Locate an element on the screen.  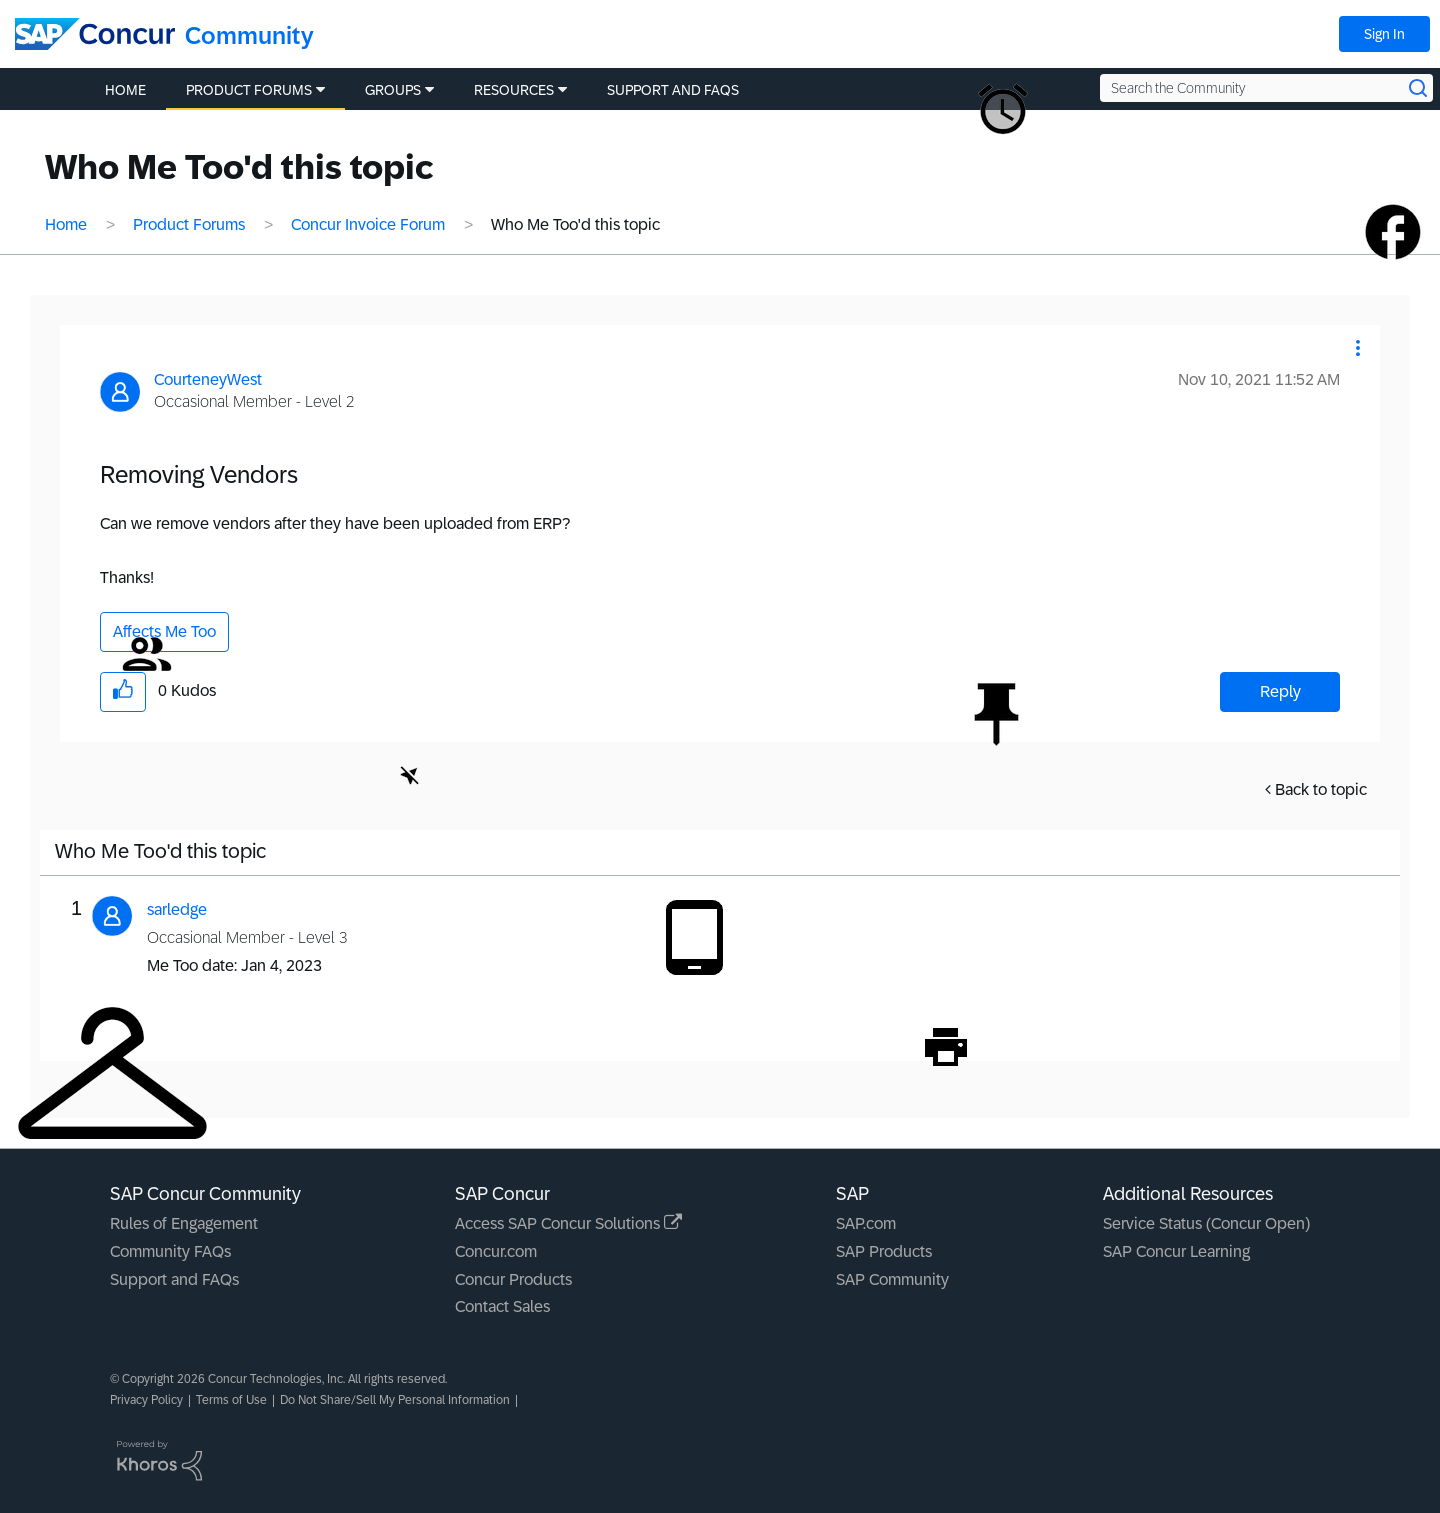
access wardrobe or clothing options is located at coordinates (112, 1082).